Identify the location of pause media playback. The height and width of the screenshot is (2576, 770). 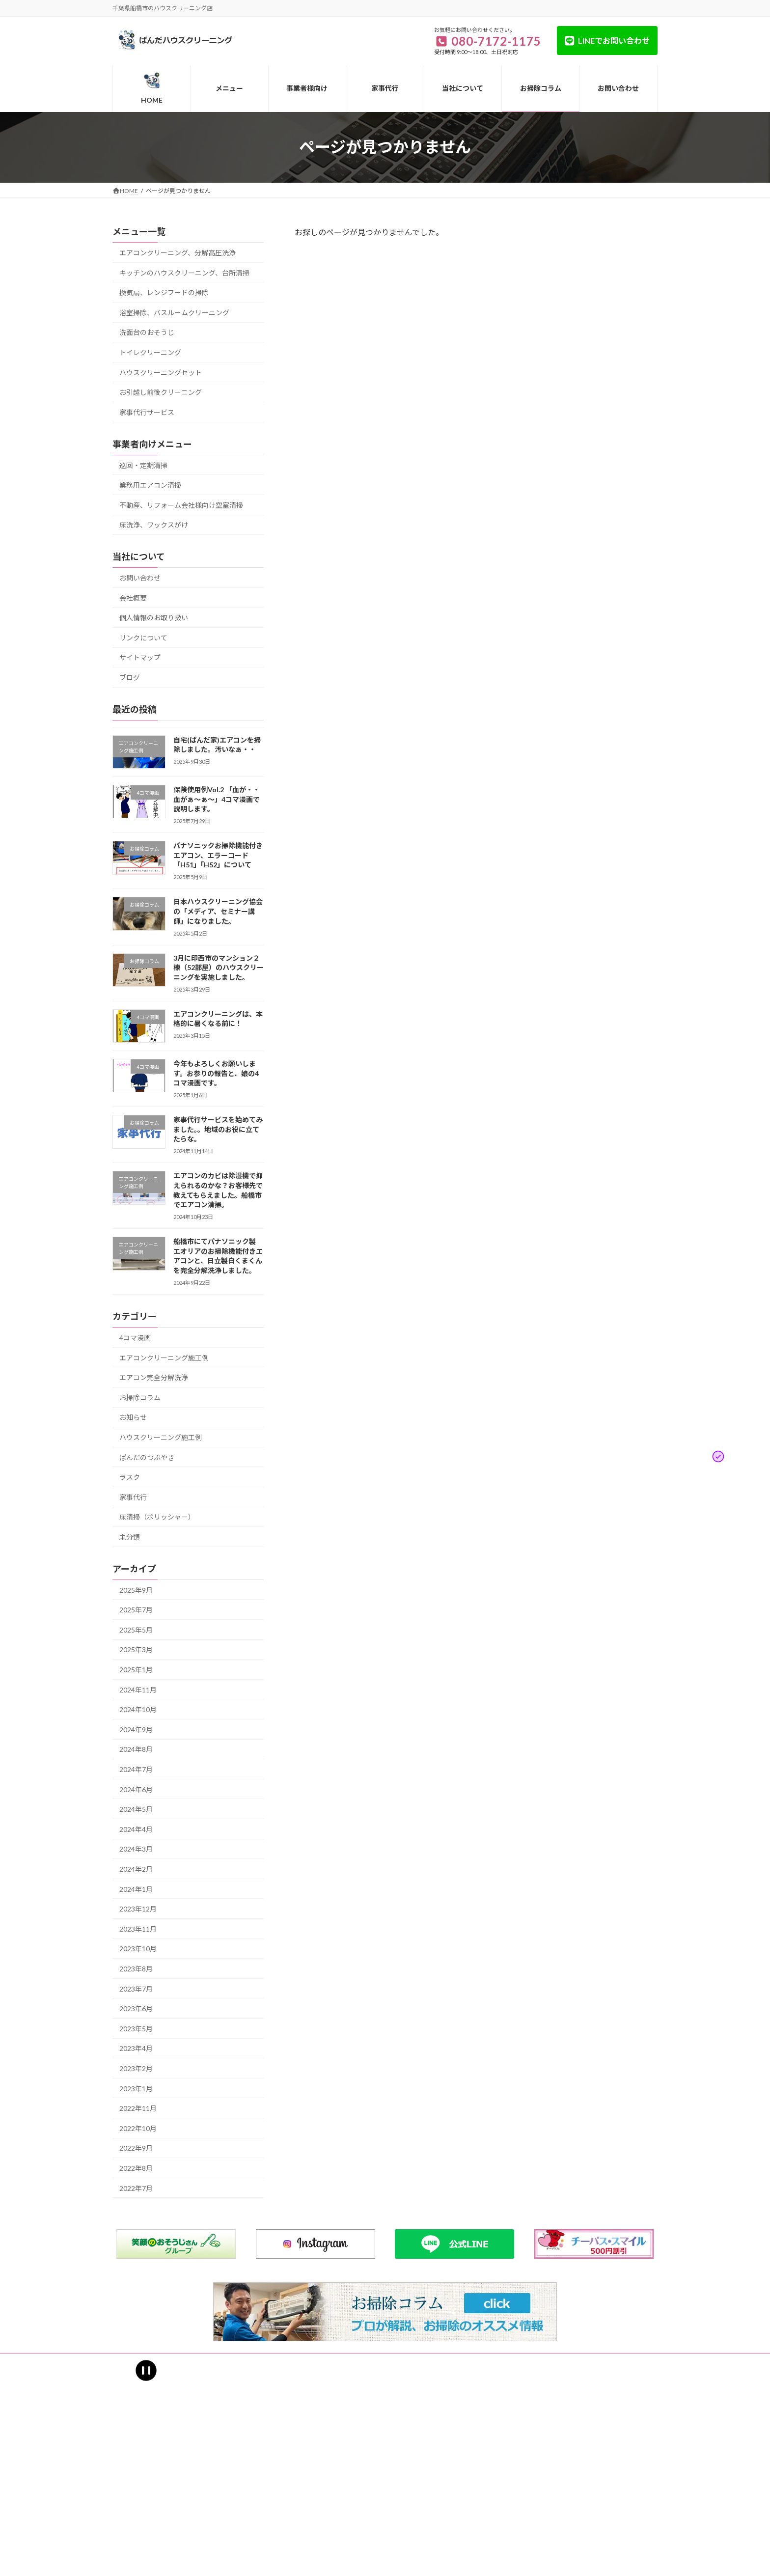
(146, 2370).